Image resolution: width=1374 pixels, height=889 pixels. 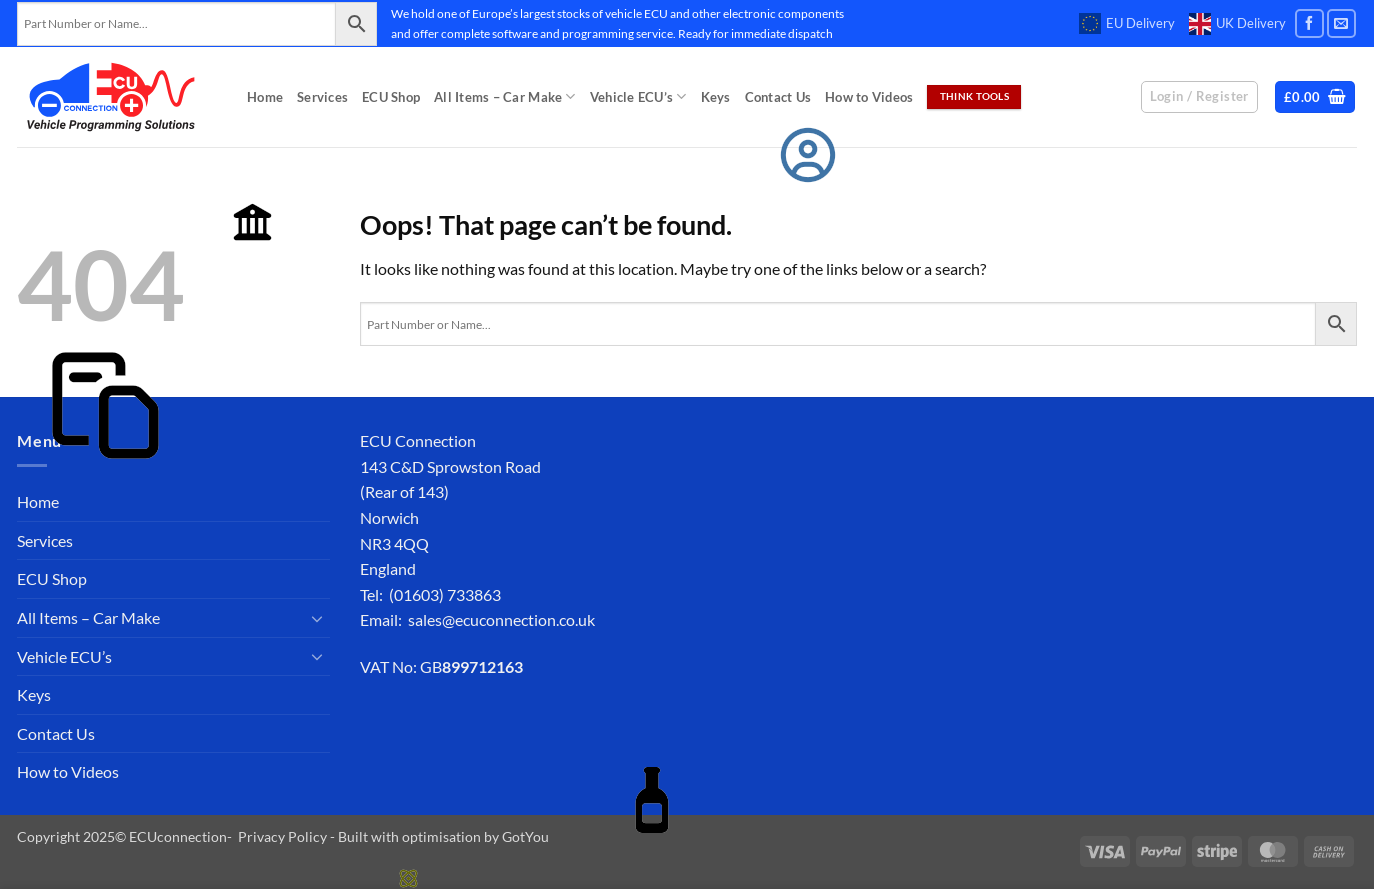 I want to click on copy file to clipboard, so click(x=105, y=405).